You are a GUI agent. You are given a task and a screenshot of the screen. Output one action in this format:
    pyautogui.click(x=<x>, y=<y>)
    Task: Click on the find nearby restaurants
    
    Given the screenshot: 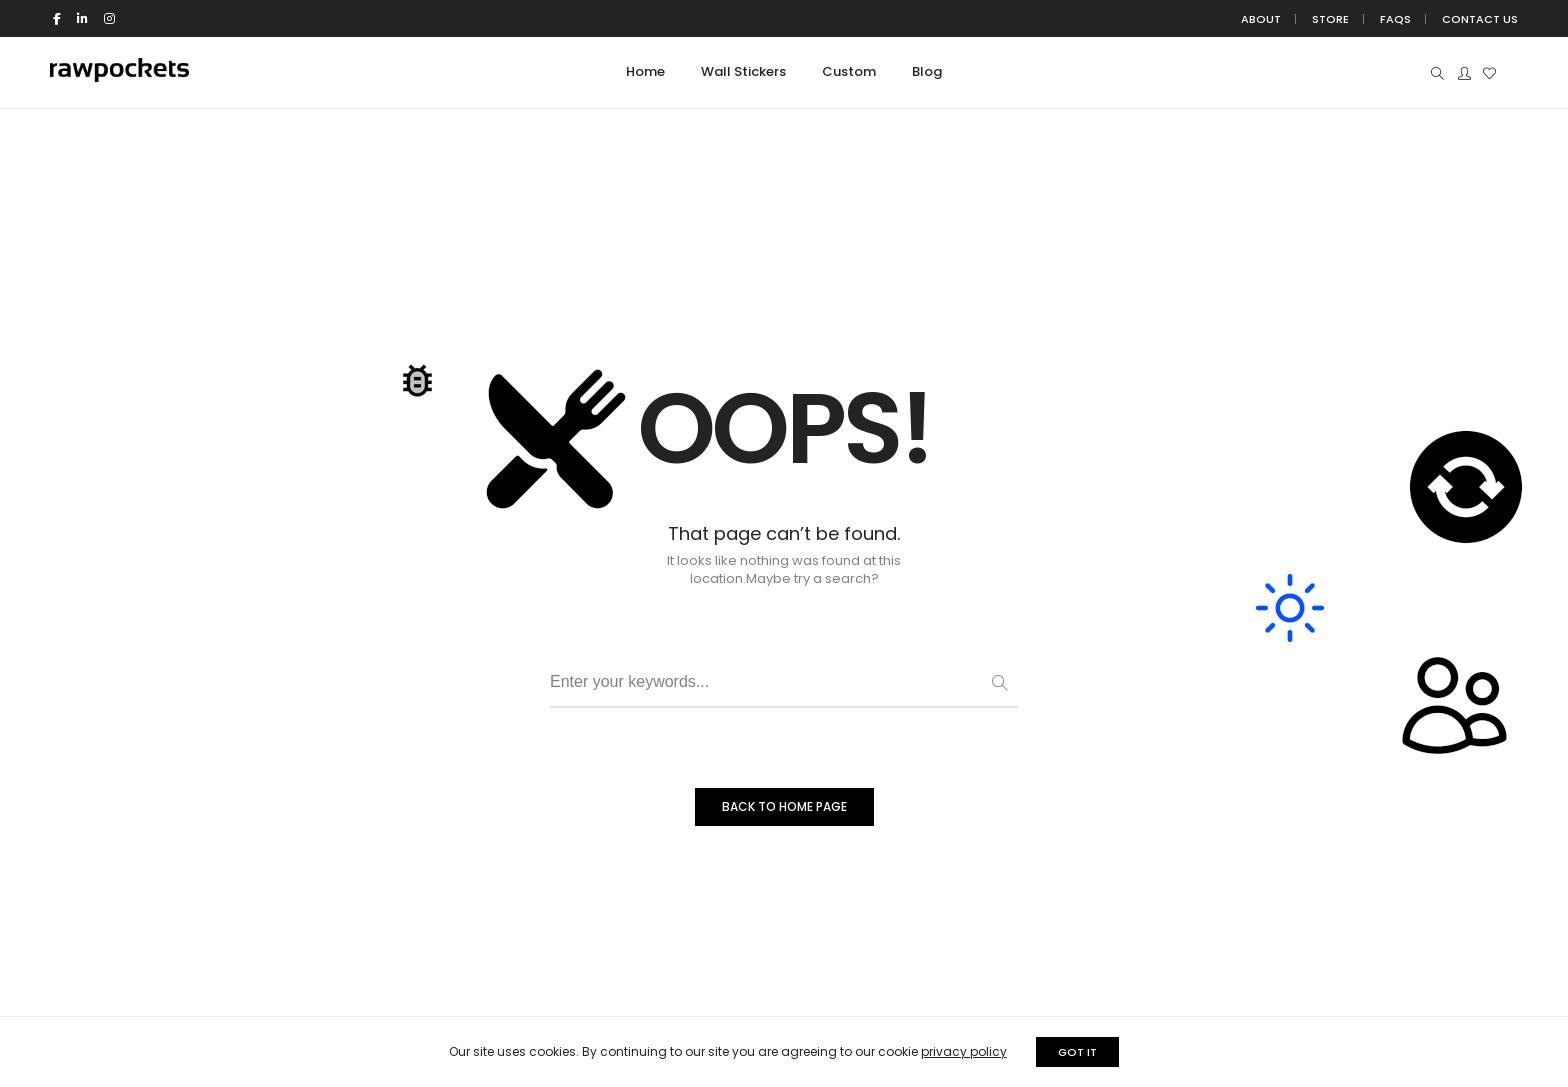 What is the action you would take?
    pyautogui.click(x=556, y=439)
    